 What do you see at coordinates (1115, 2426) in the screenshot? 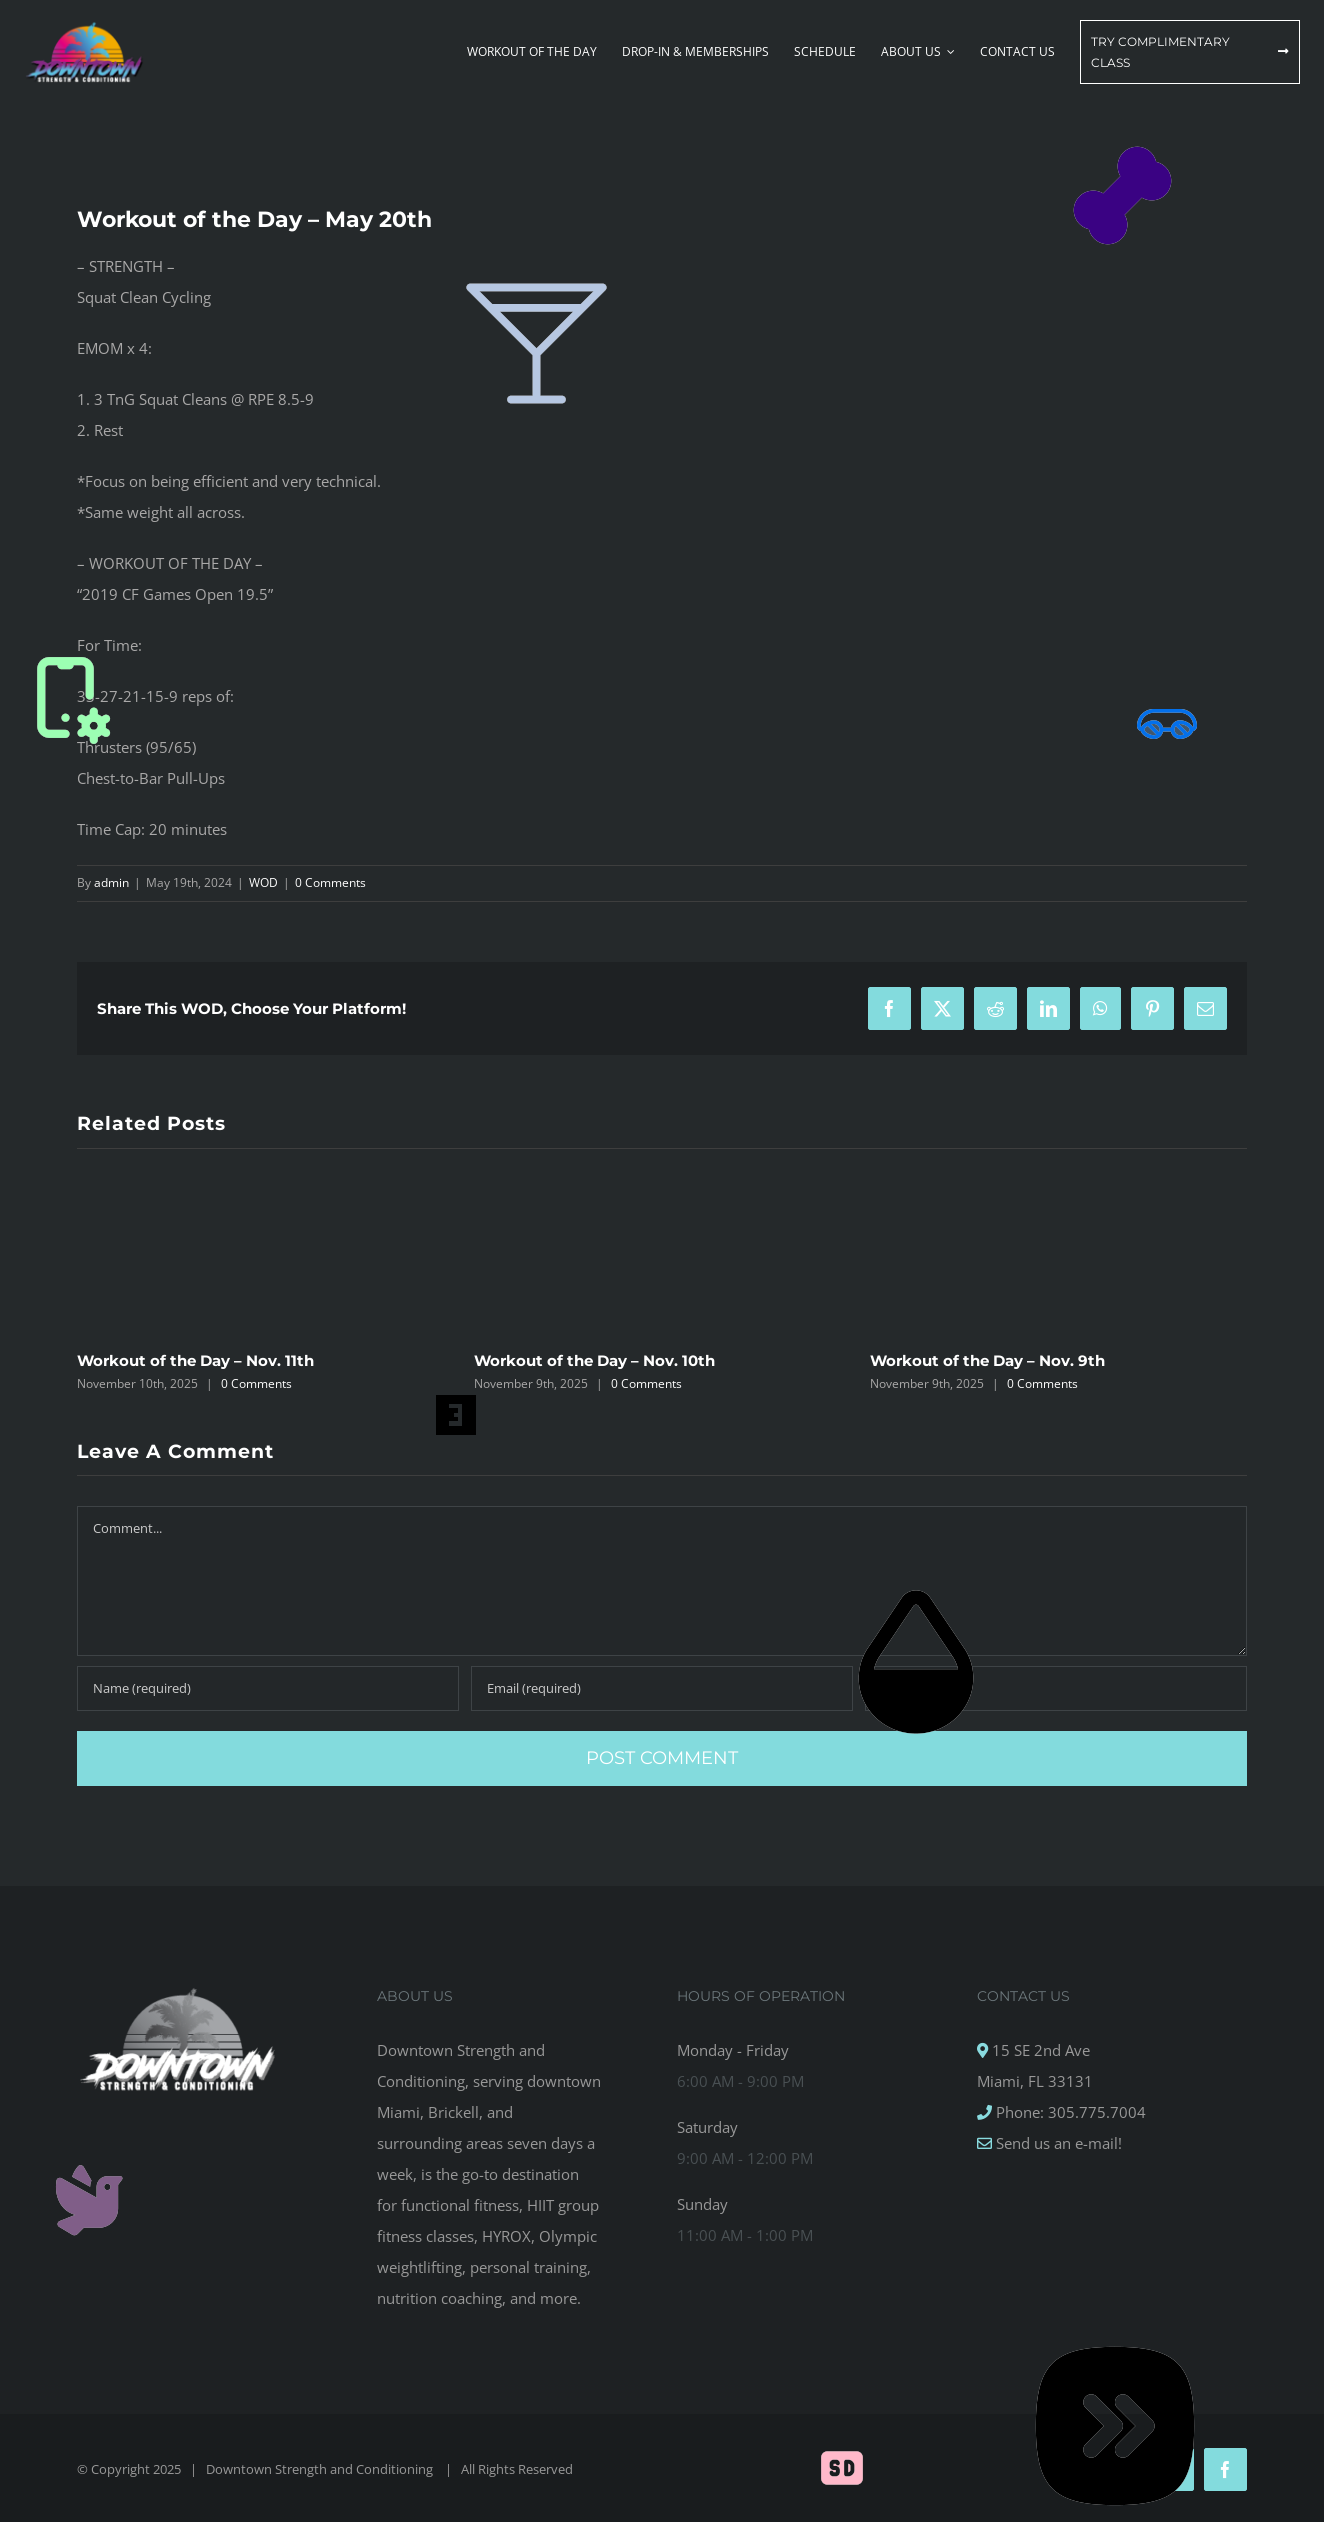
I see `skip forward or advance to next item` at bounding box center [1115, 2426].